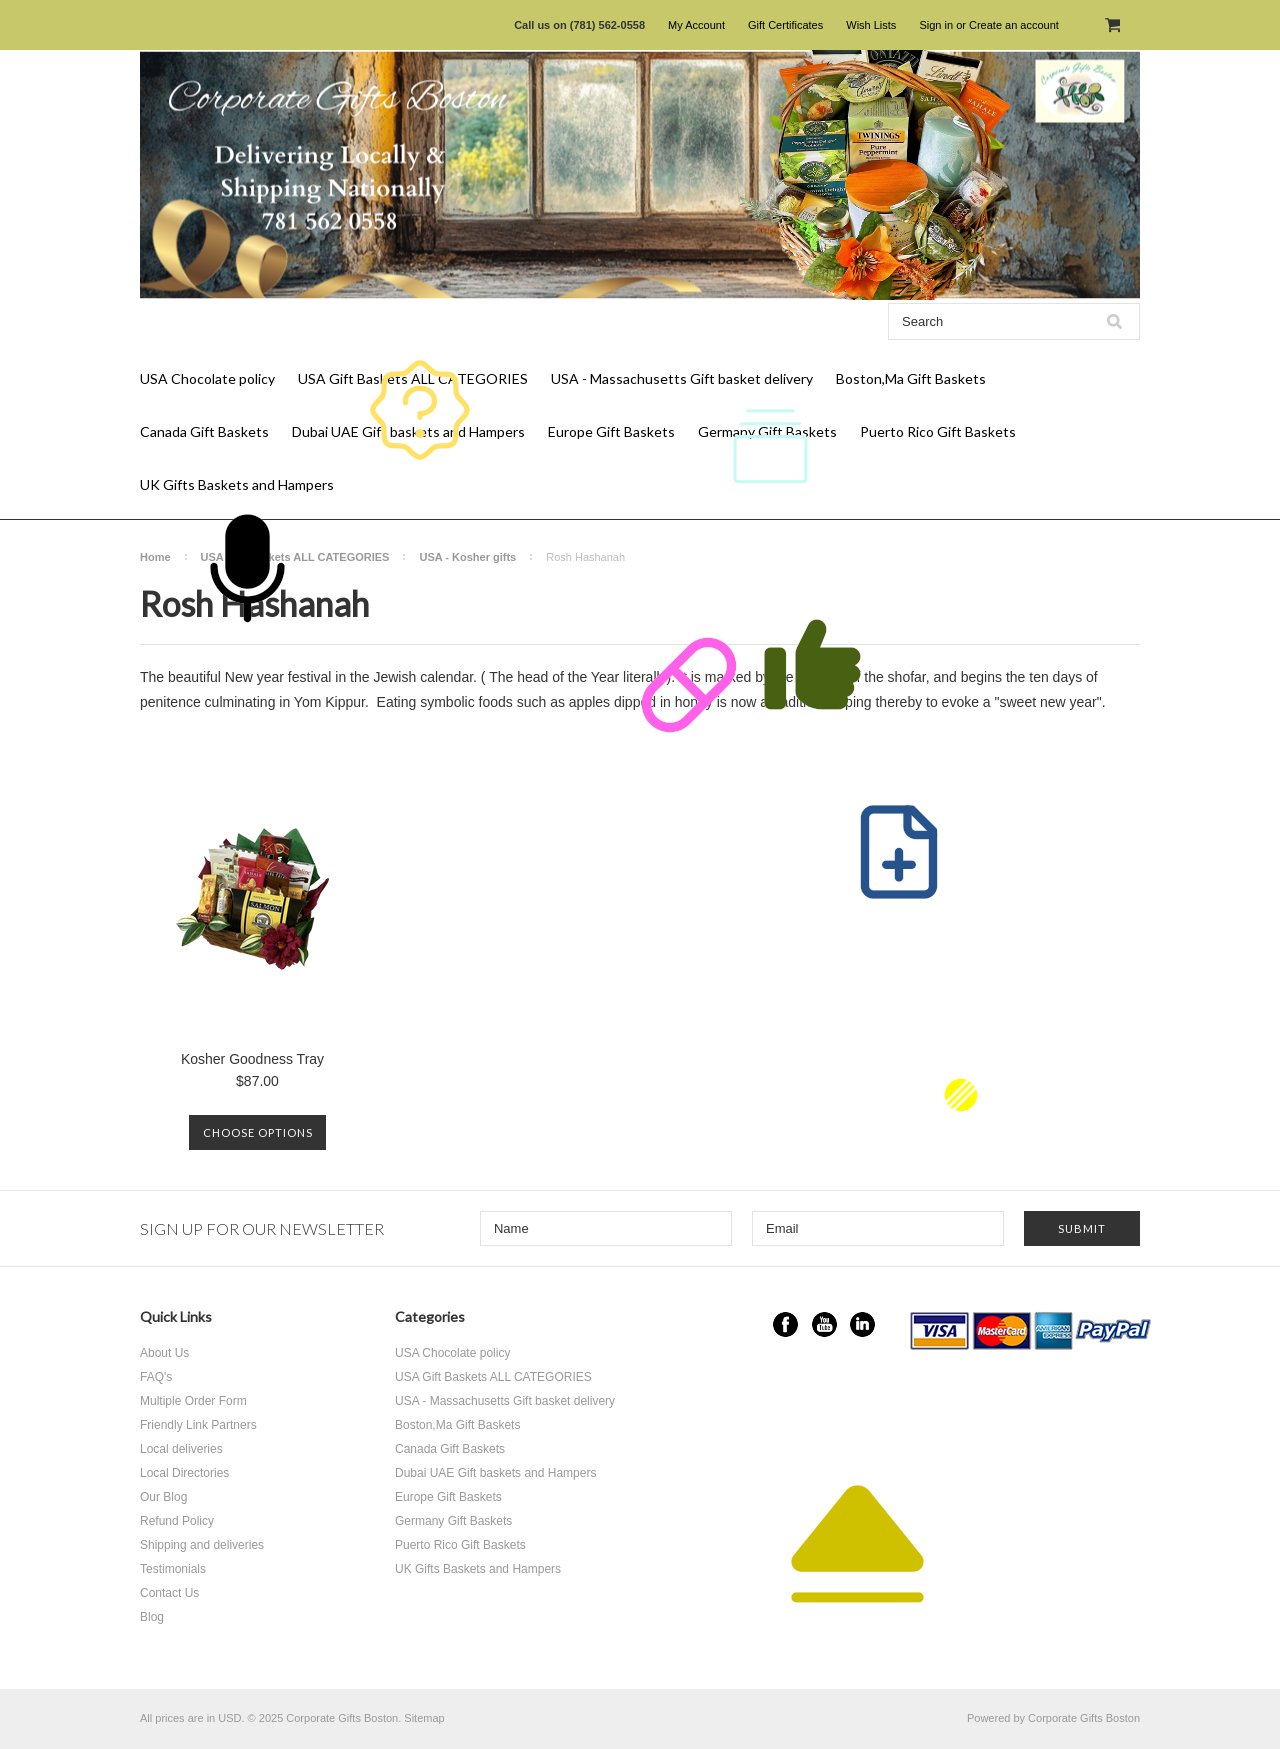 The image size is (1280, 1749). I want to click on view stacked cards or layers, so click(770, 449).